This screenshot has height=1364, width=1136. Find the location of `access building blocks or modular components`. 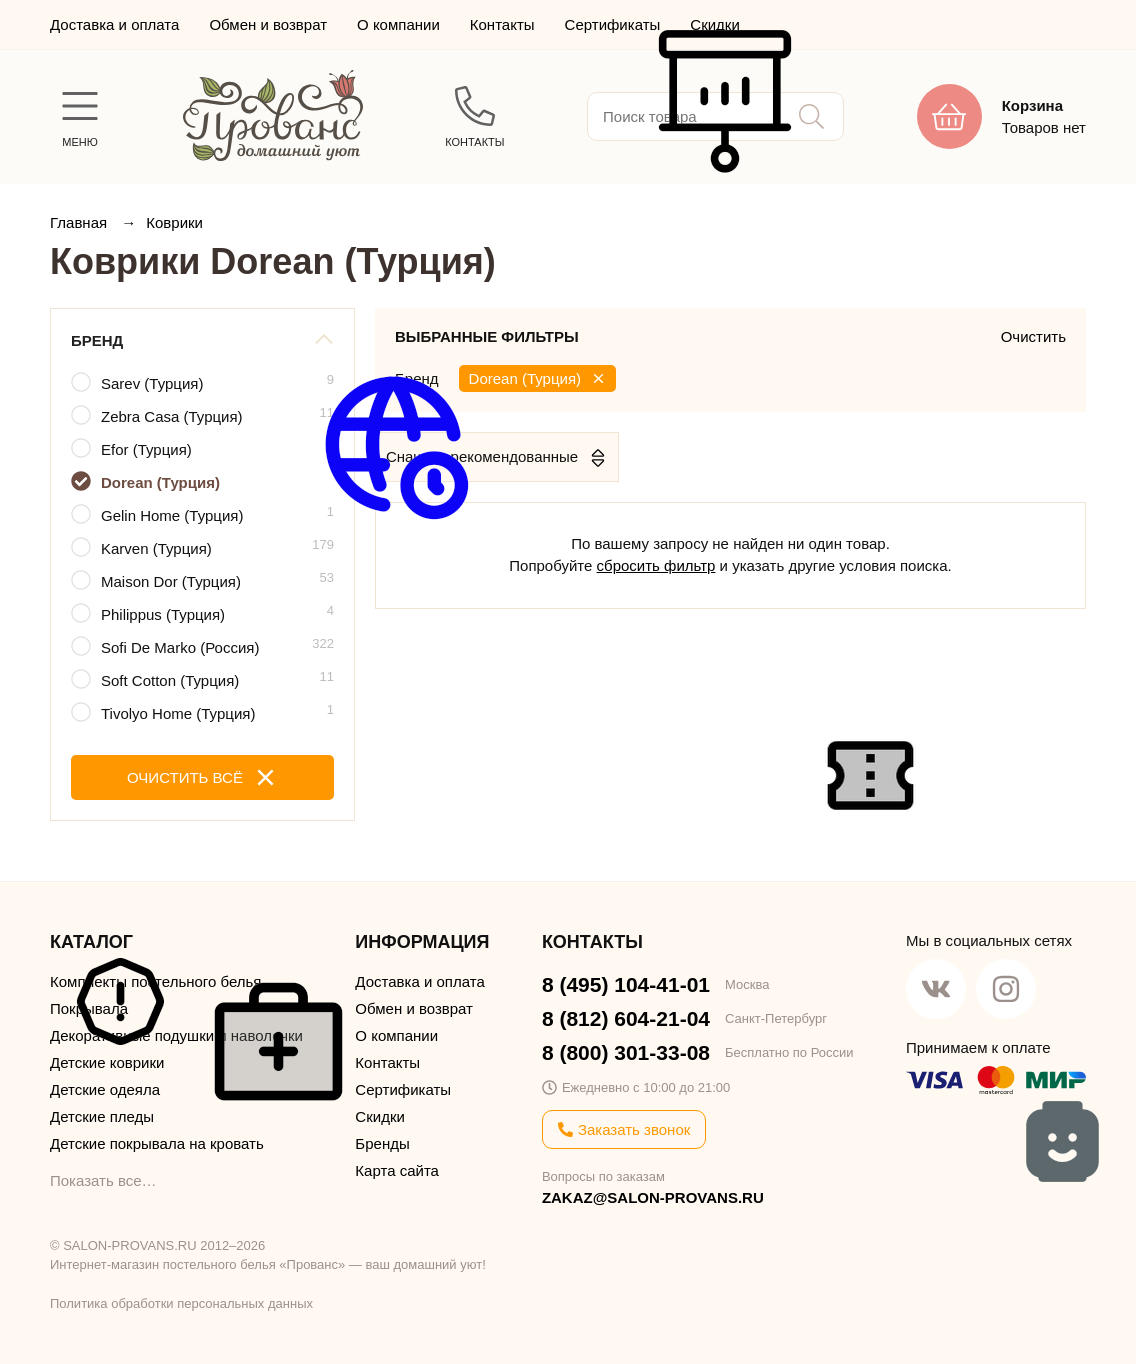

access building blocks or modular components is located at coordinates (1062, 1141).